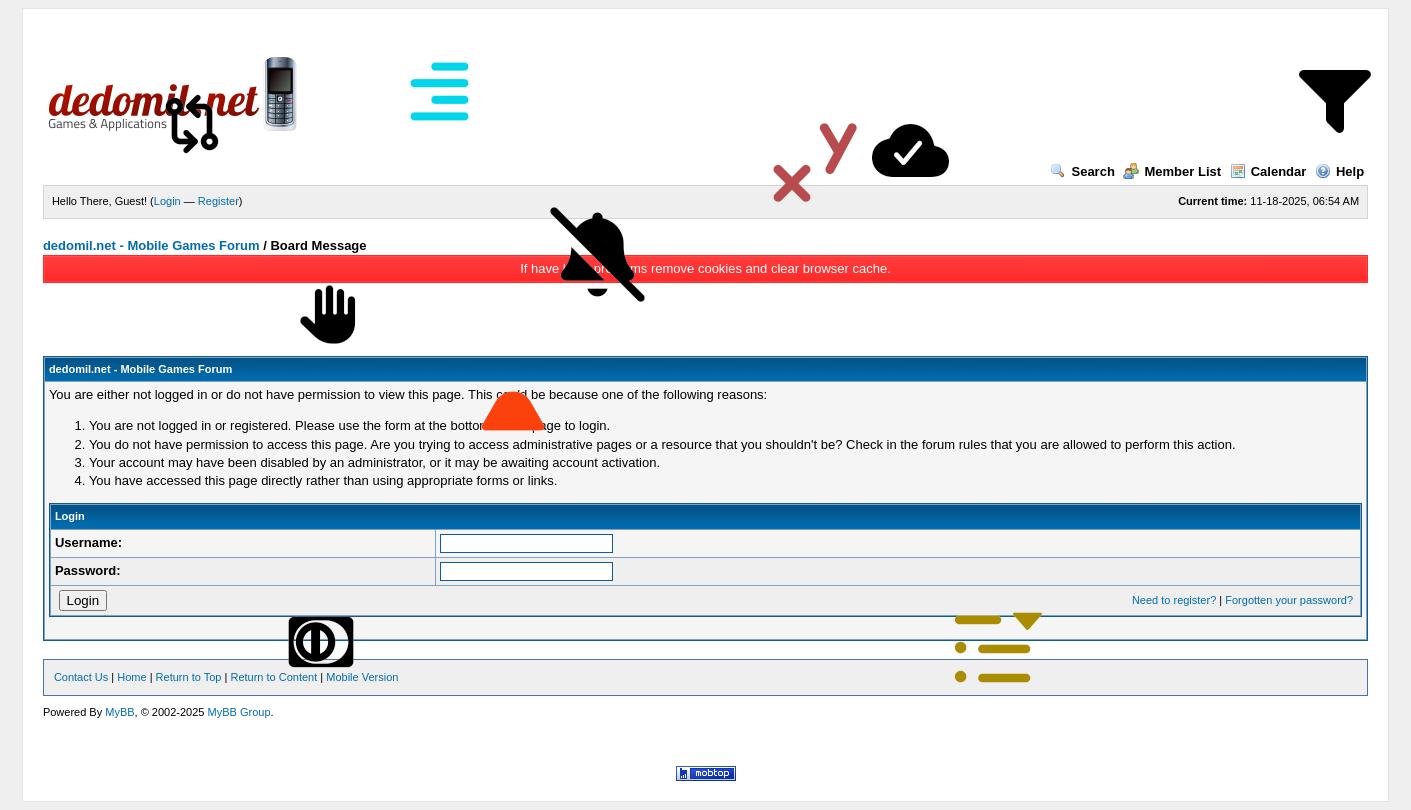 This screenshot has height=810, width=1411. I want to click on select multiple items from a list, so click(995, 647).